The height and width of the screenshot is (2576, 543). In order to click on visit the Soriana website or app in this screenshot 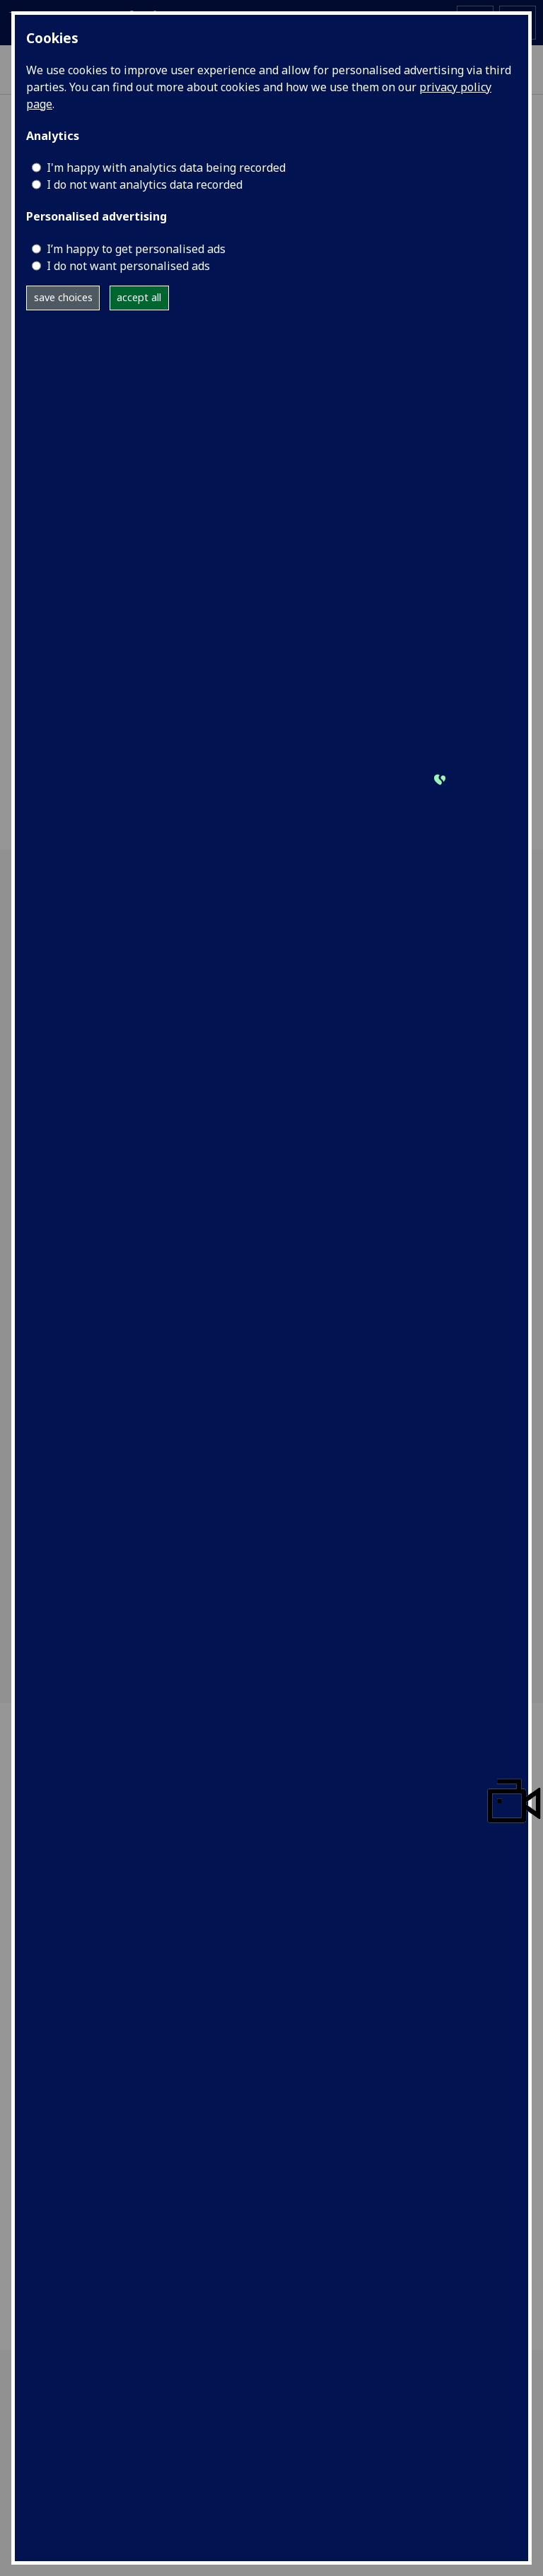, I will do `click(440, 780)`.